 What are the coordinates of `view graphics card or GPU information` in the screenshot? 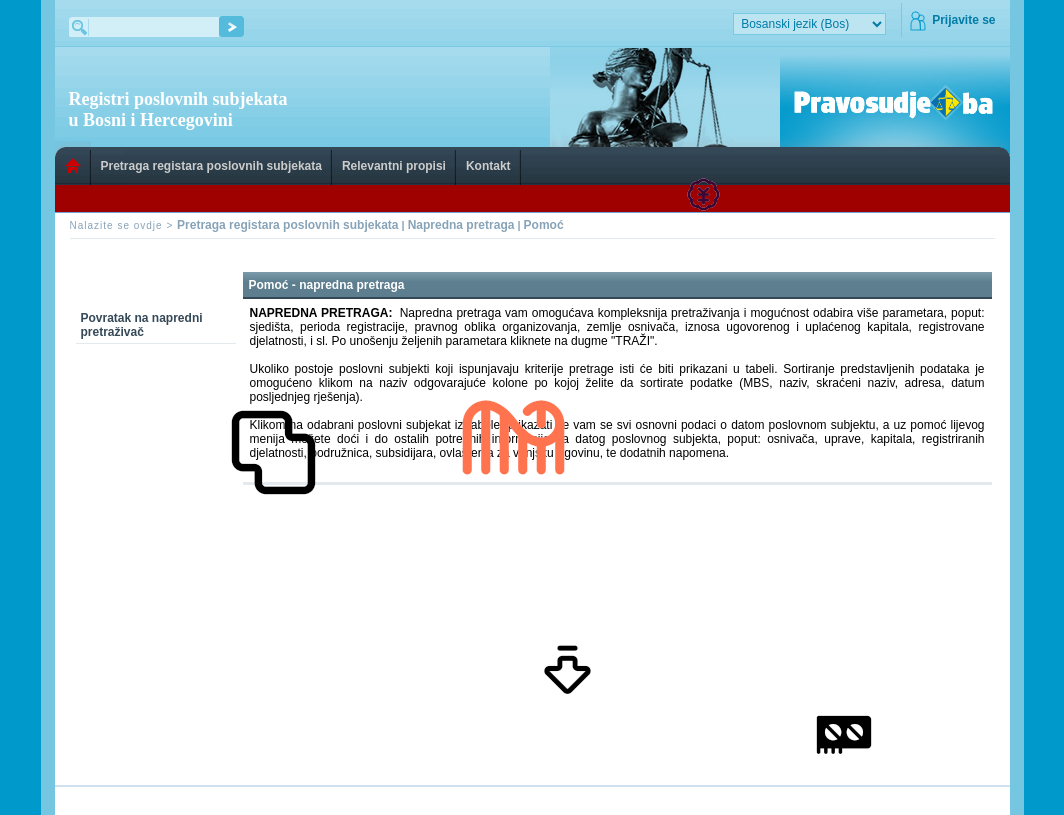 It's located at (844, 734).